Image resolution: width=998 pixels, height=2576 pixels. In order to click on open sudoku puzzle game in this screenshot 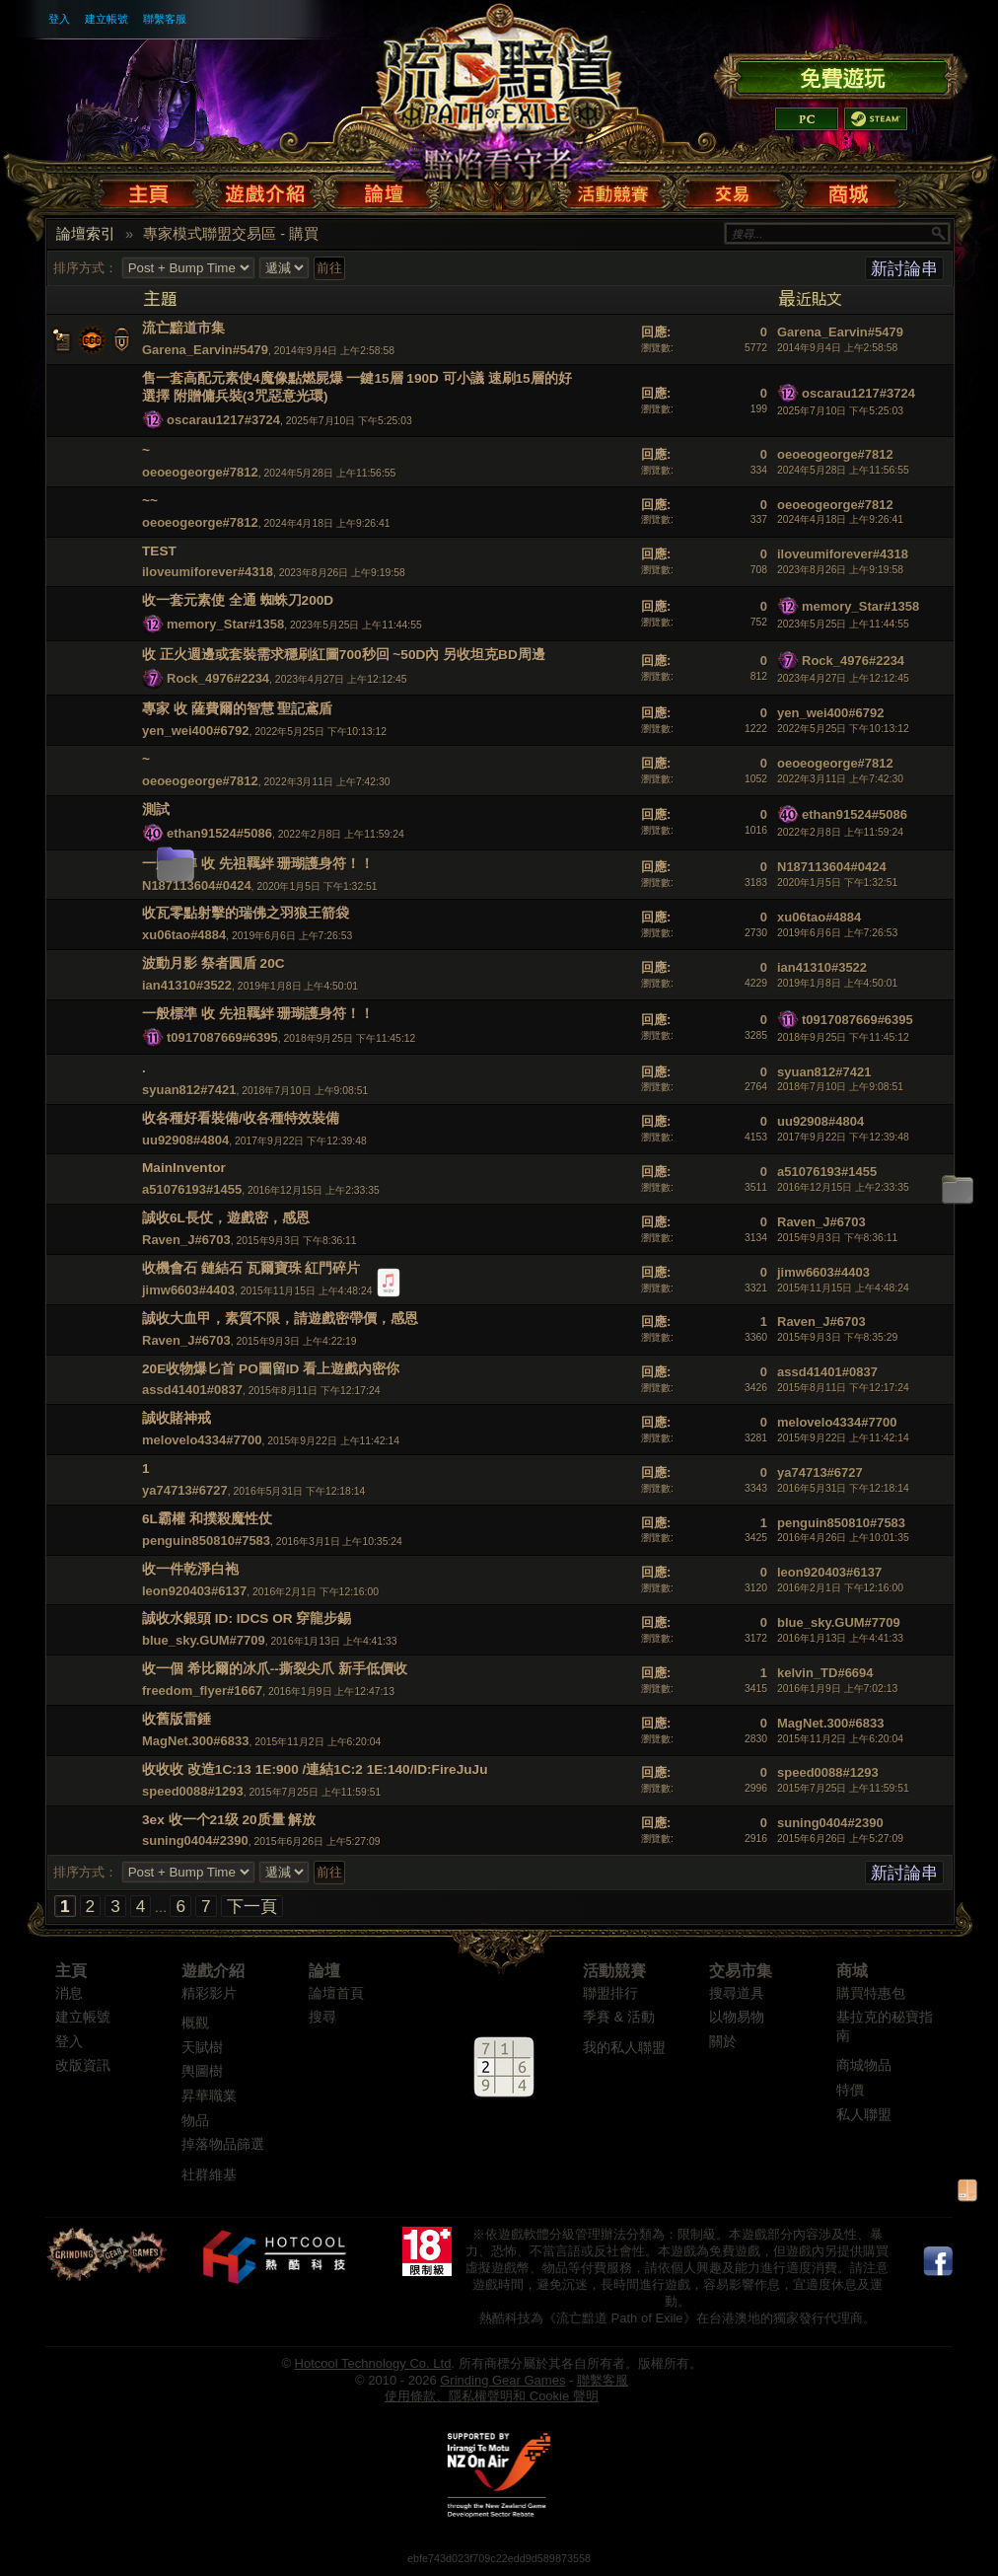, I will do `click(504, 2067)`.